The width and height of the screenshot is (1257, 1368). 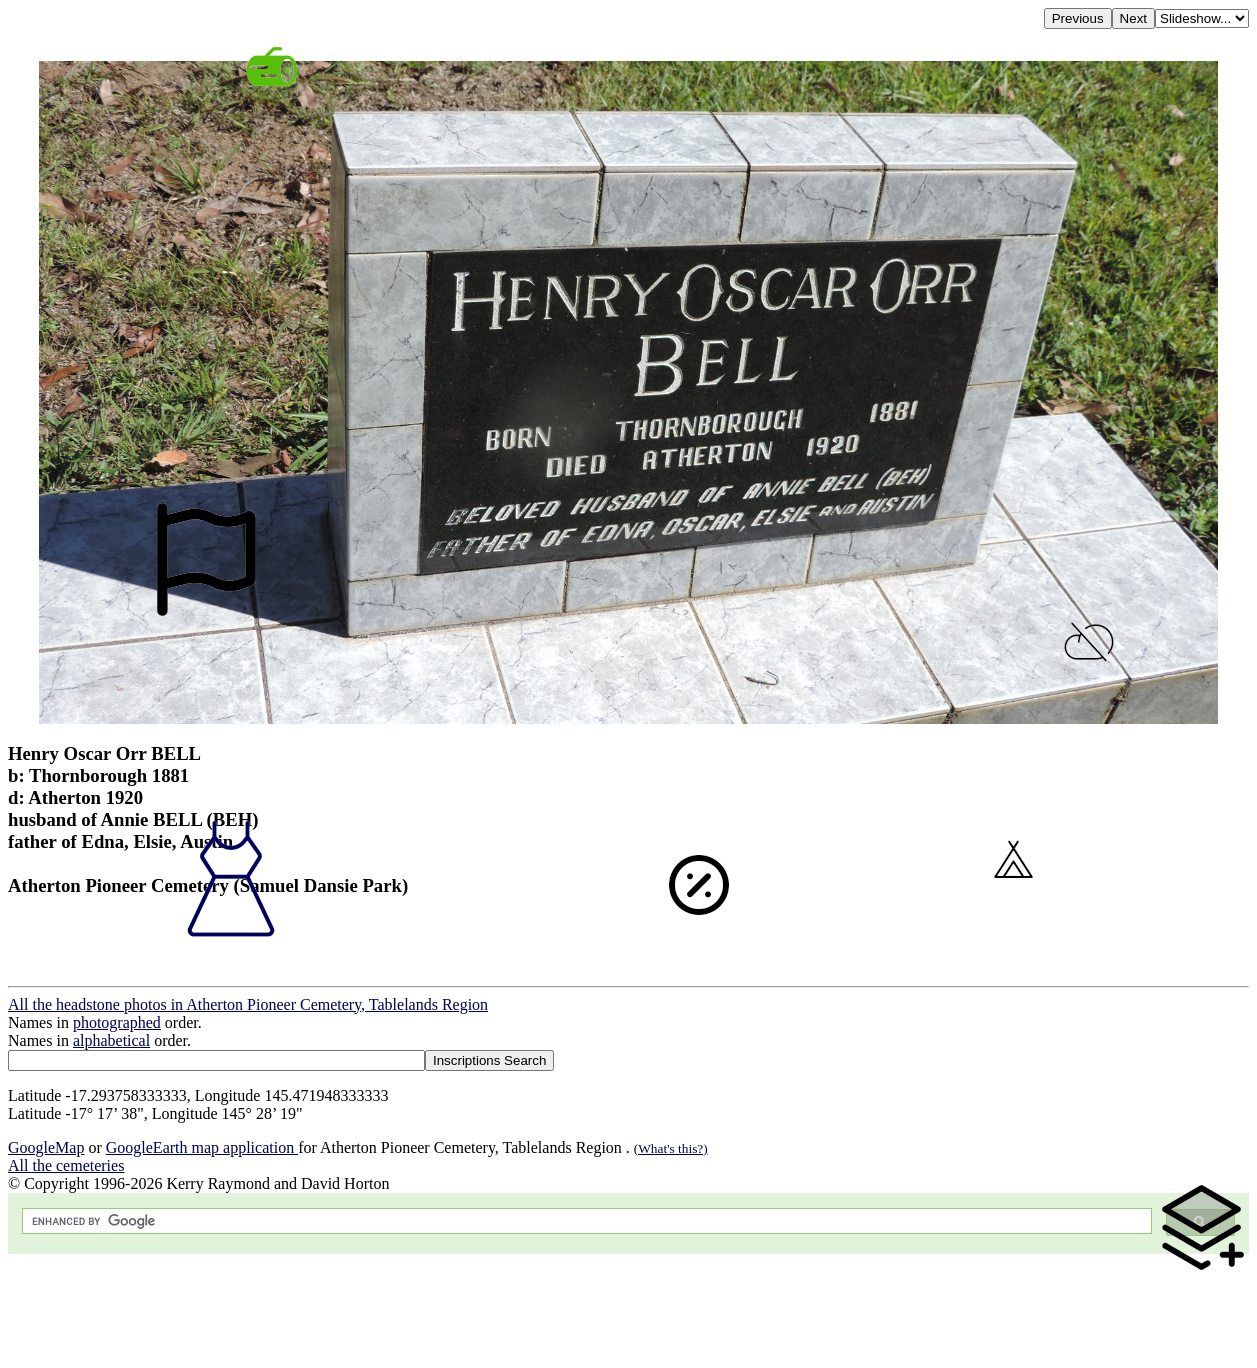 What do you see at coordinates (1201, 1227) in the screenshot?
I see `add a new layer to the stack` at bounding box center [1201, 1227].